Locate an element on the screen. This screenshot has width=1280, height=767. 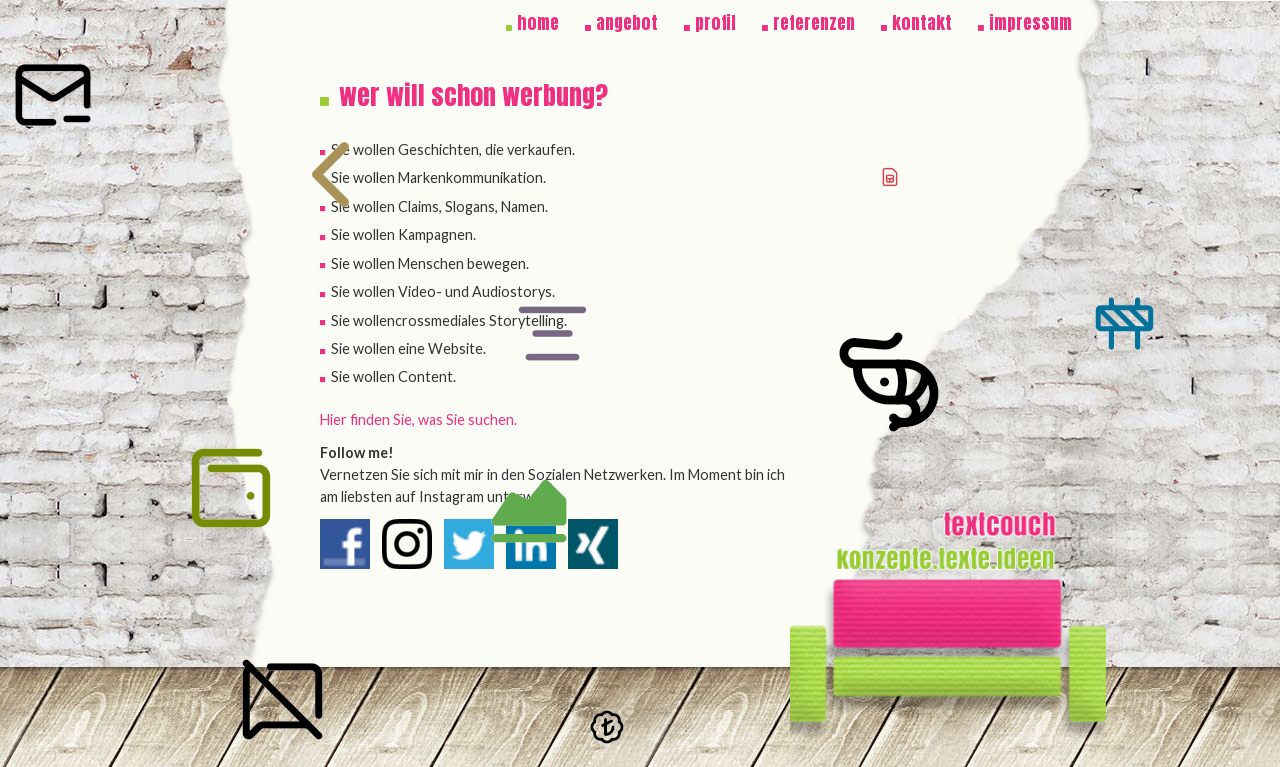
mute or disable chat notifications is located at coordinates (282, 699).